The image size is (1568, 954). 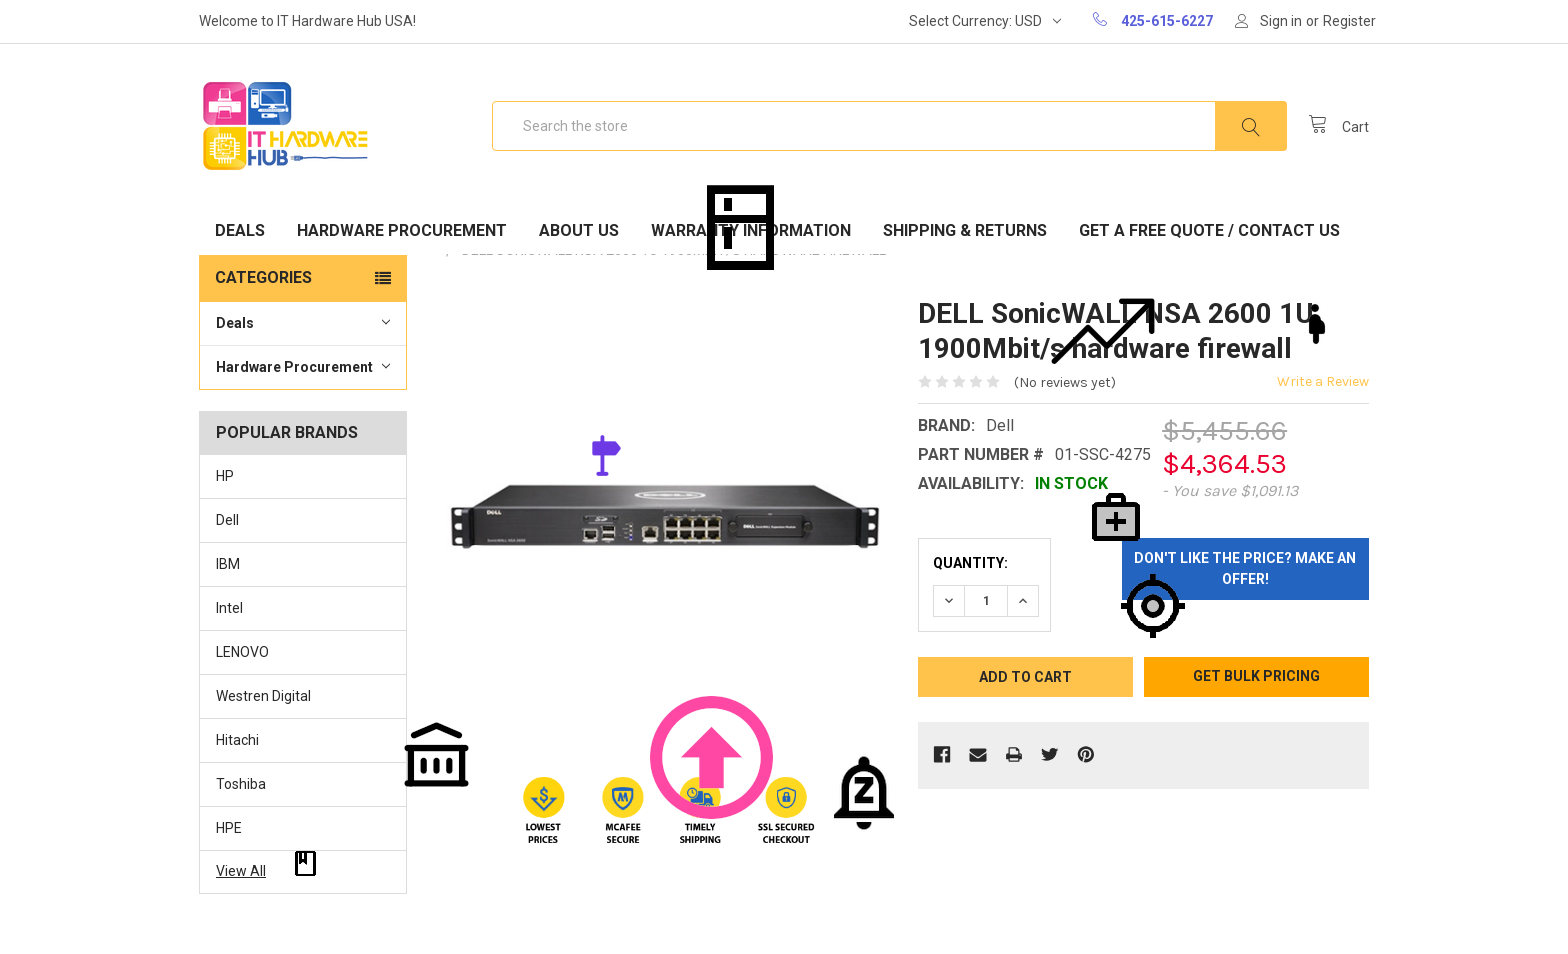 What do you see at coordinates (740, 227) in the screenshot?
I see `access kitchen or food-related settings` at bounding box center [740, 227].